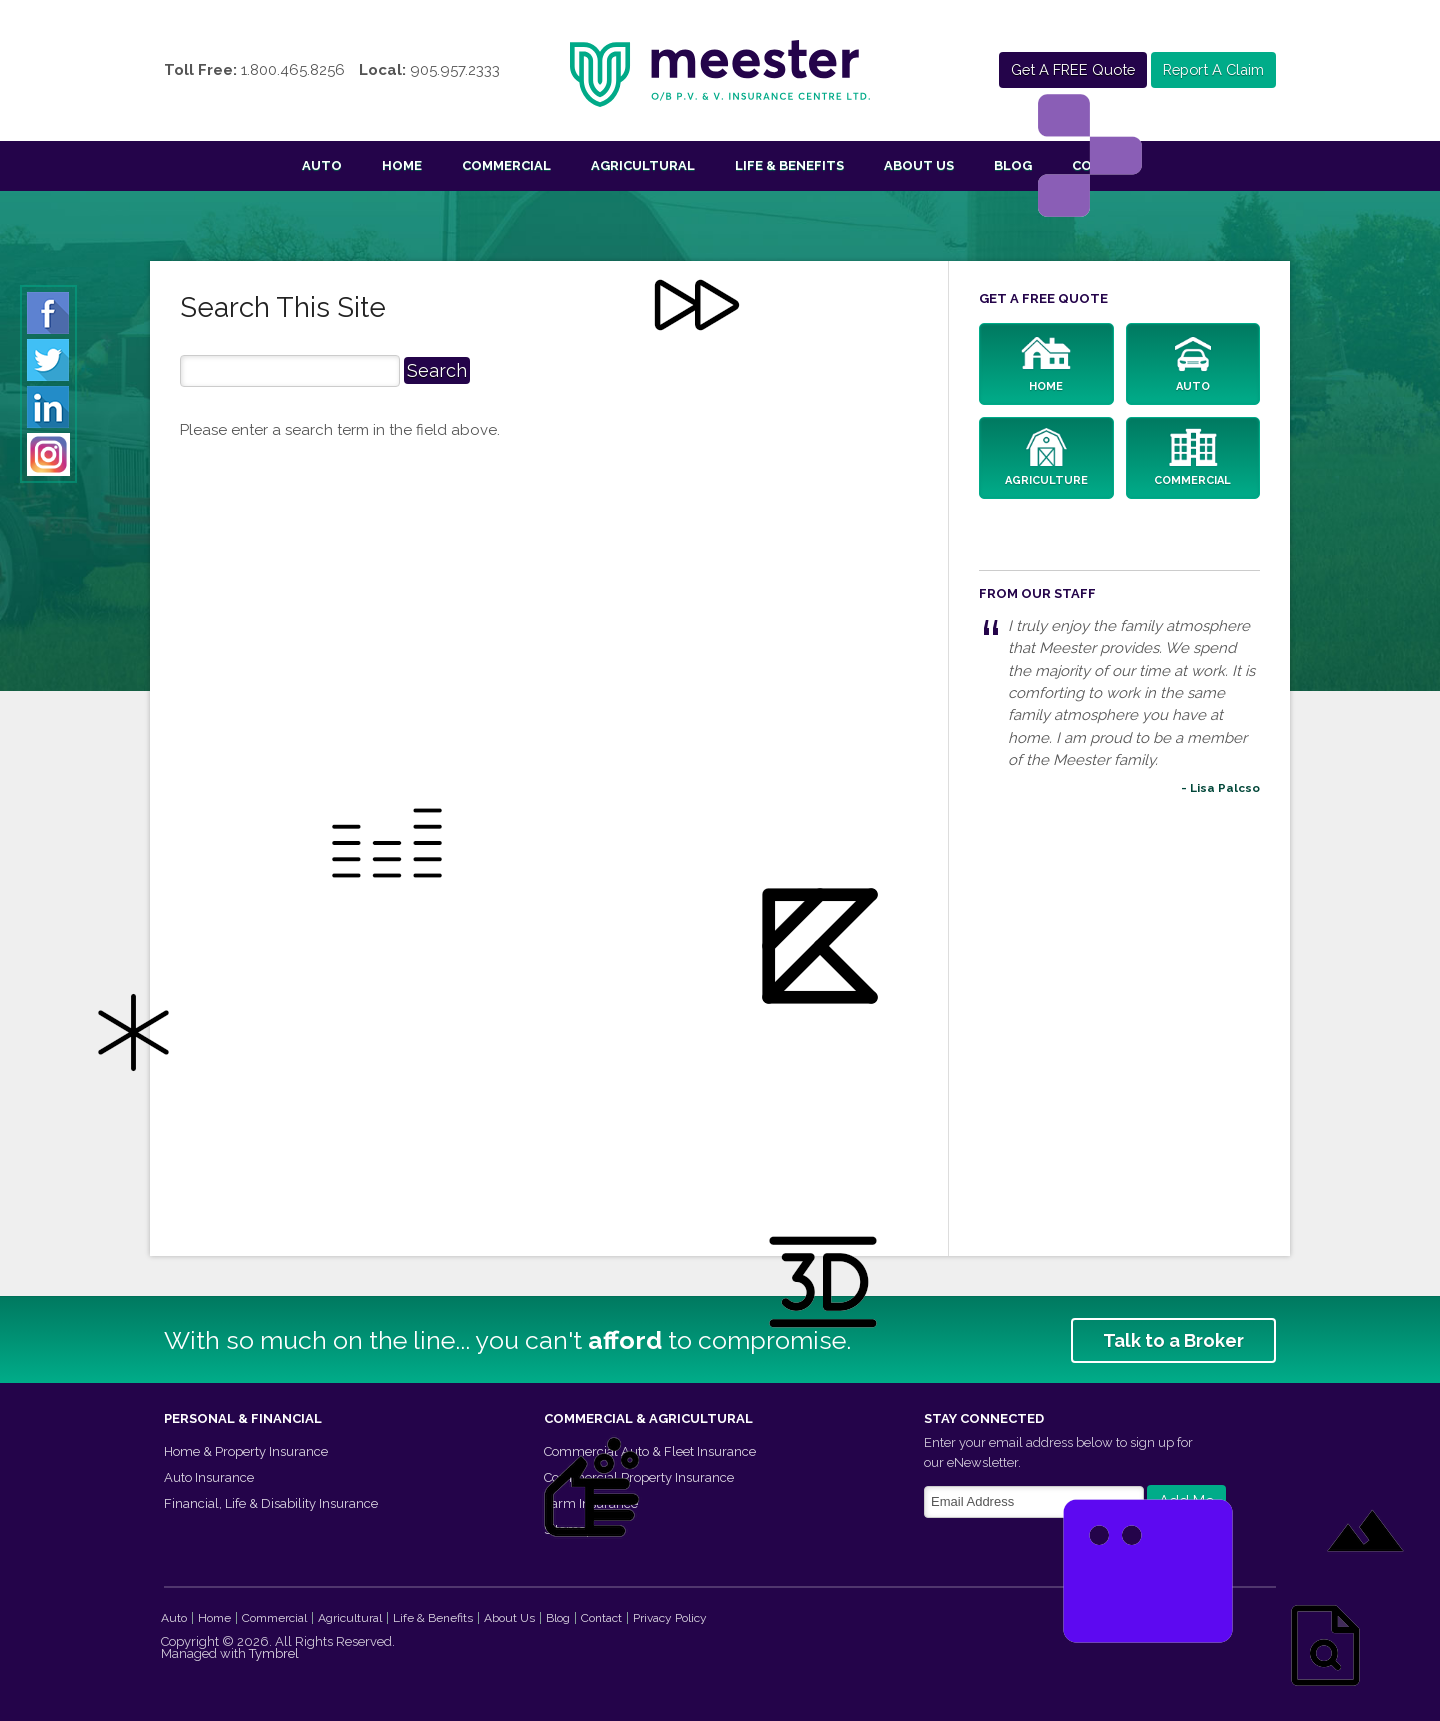  Describe the element at coordinates (1080, 155) in the screenshot. I see `open replit coding environment` at that location.